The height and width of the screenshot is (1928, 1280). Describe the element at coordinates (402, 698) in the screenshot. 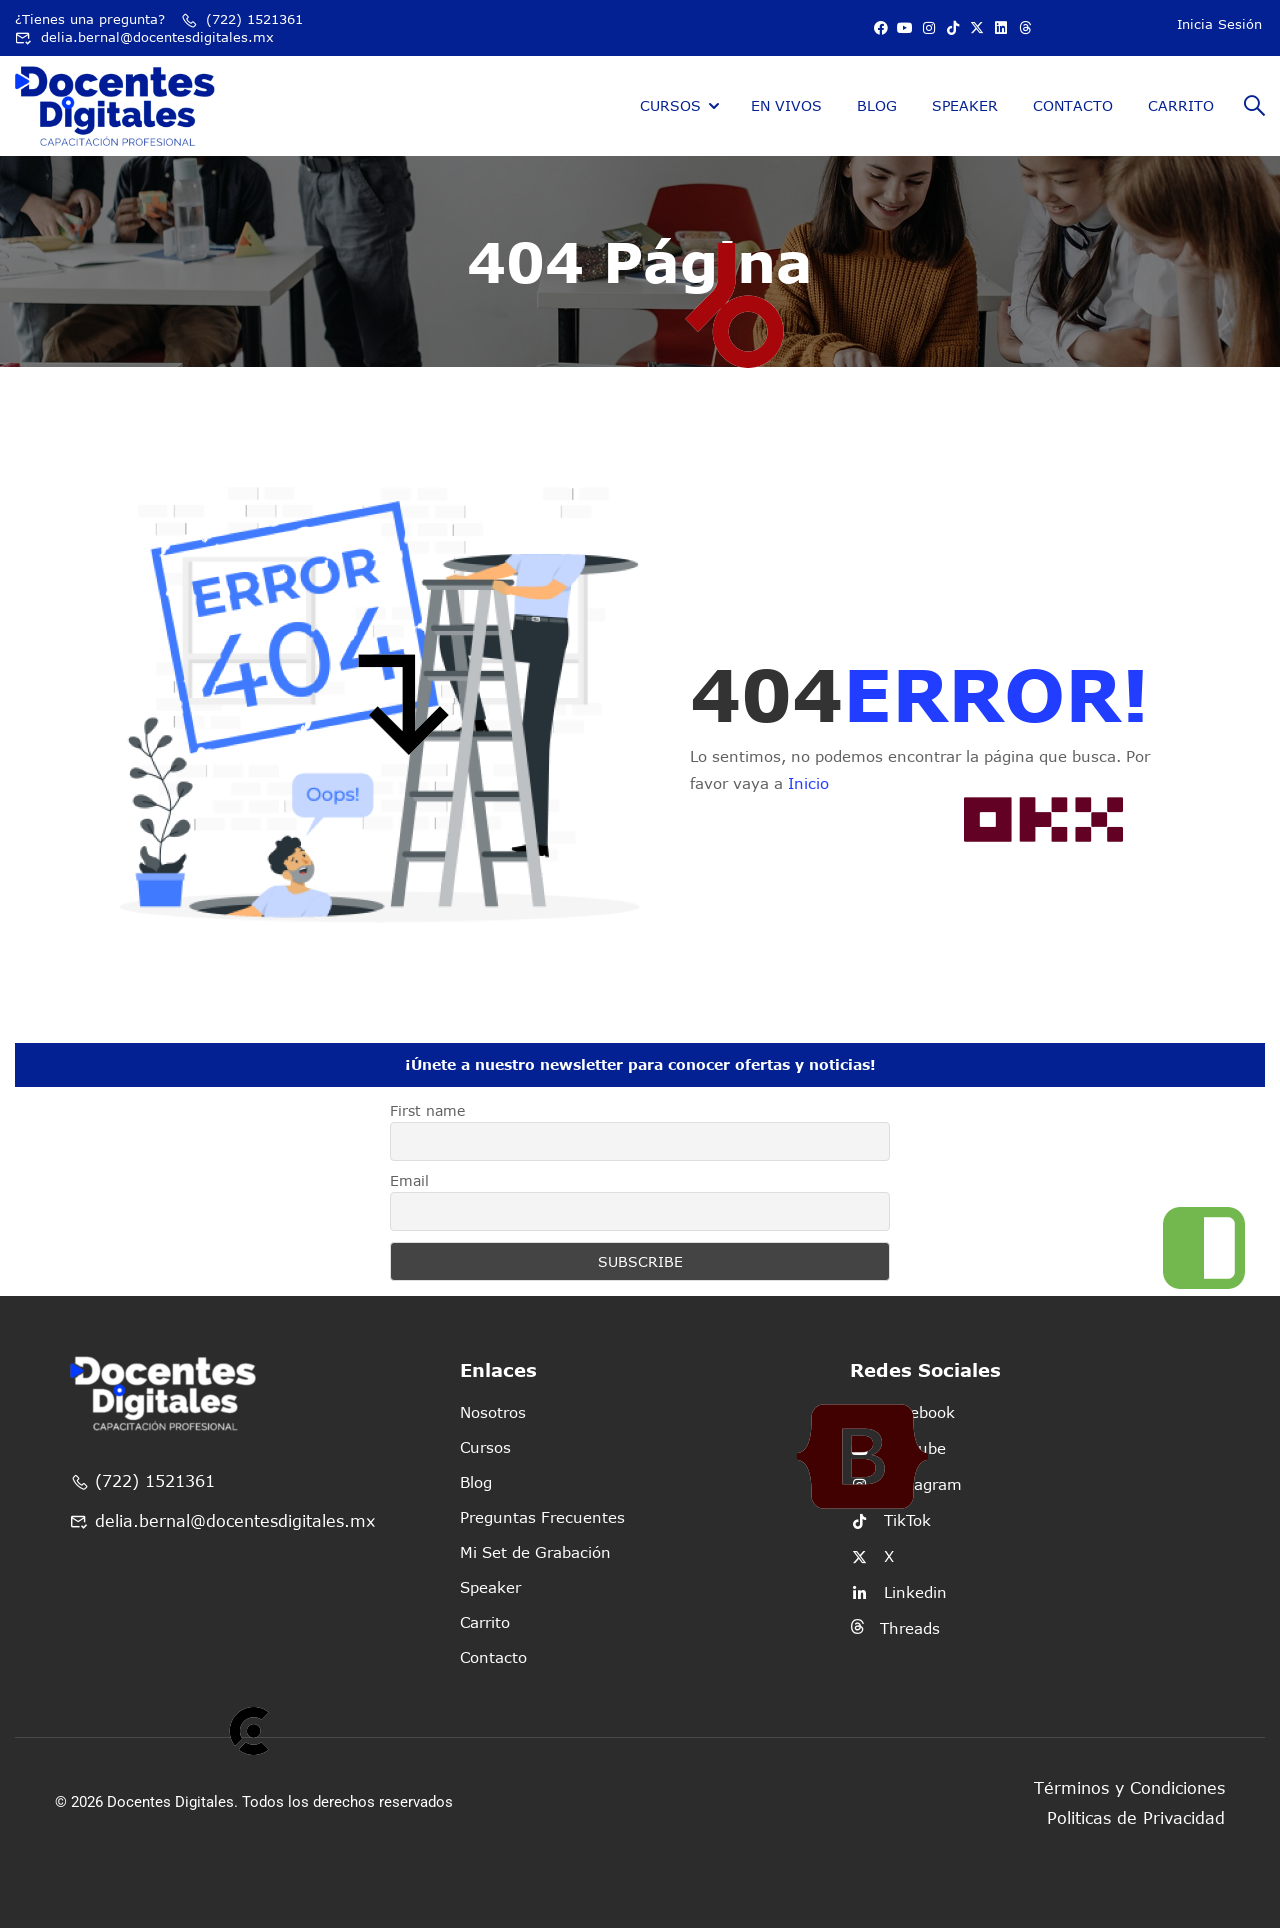

I see `indicates a right-then-down navigation path` at that location.